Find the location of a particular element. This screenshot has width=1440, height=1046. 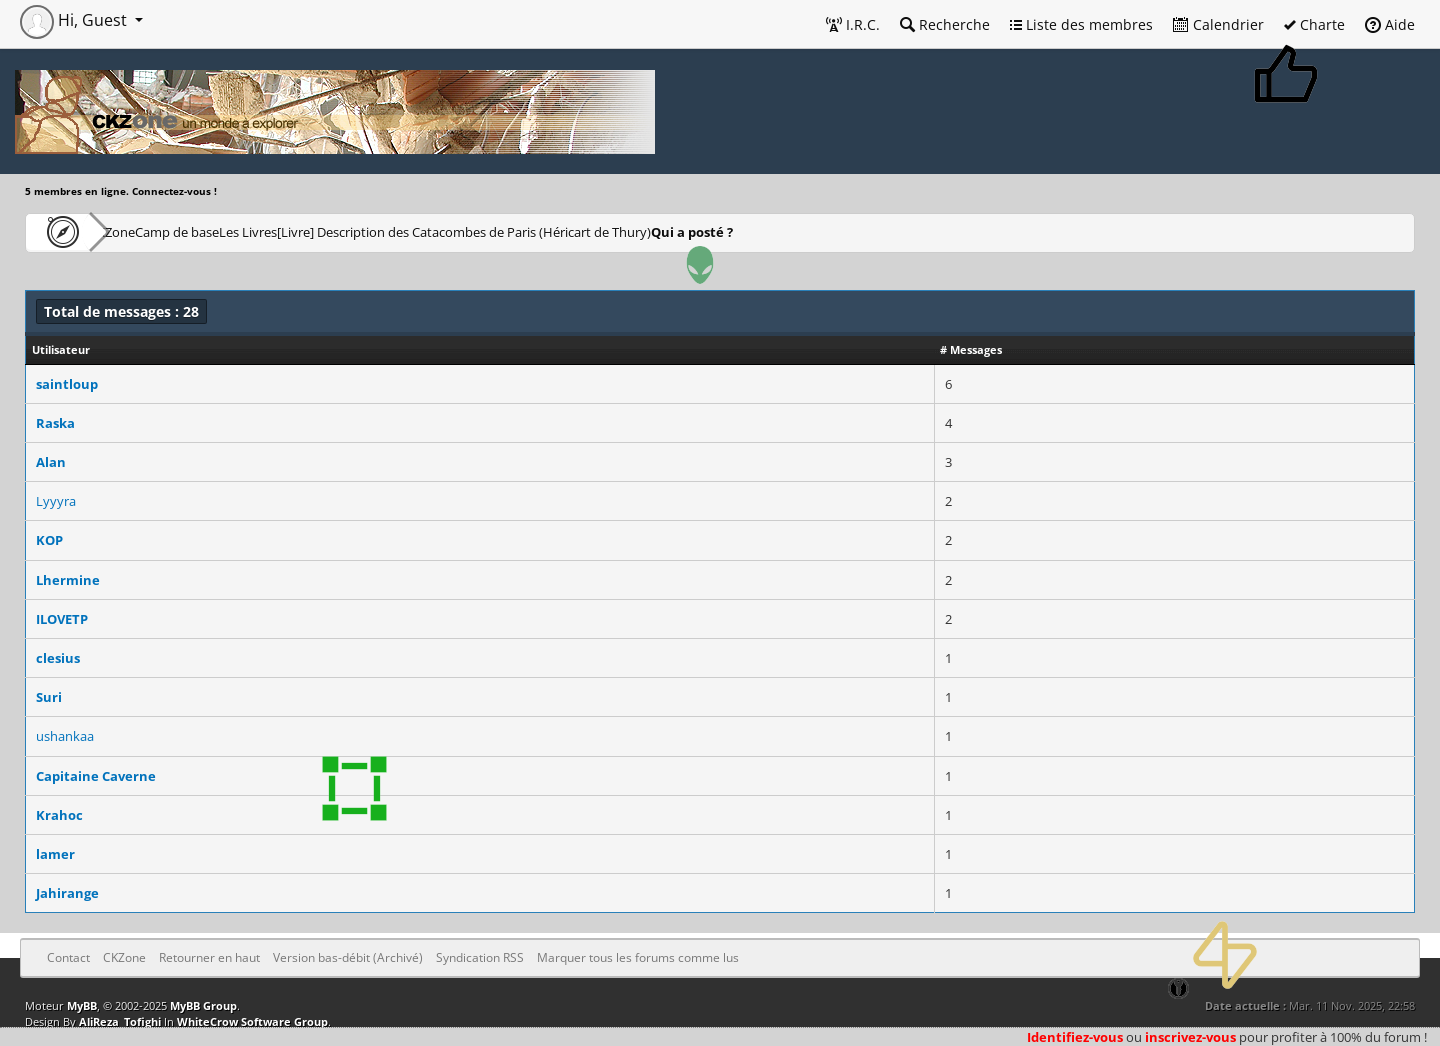

open keepassxc password manager is located at coordinates (1178, 988).